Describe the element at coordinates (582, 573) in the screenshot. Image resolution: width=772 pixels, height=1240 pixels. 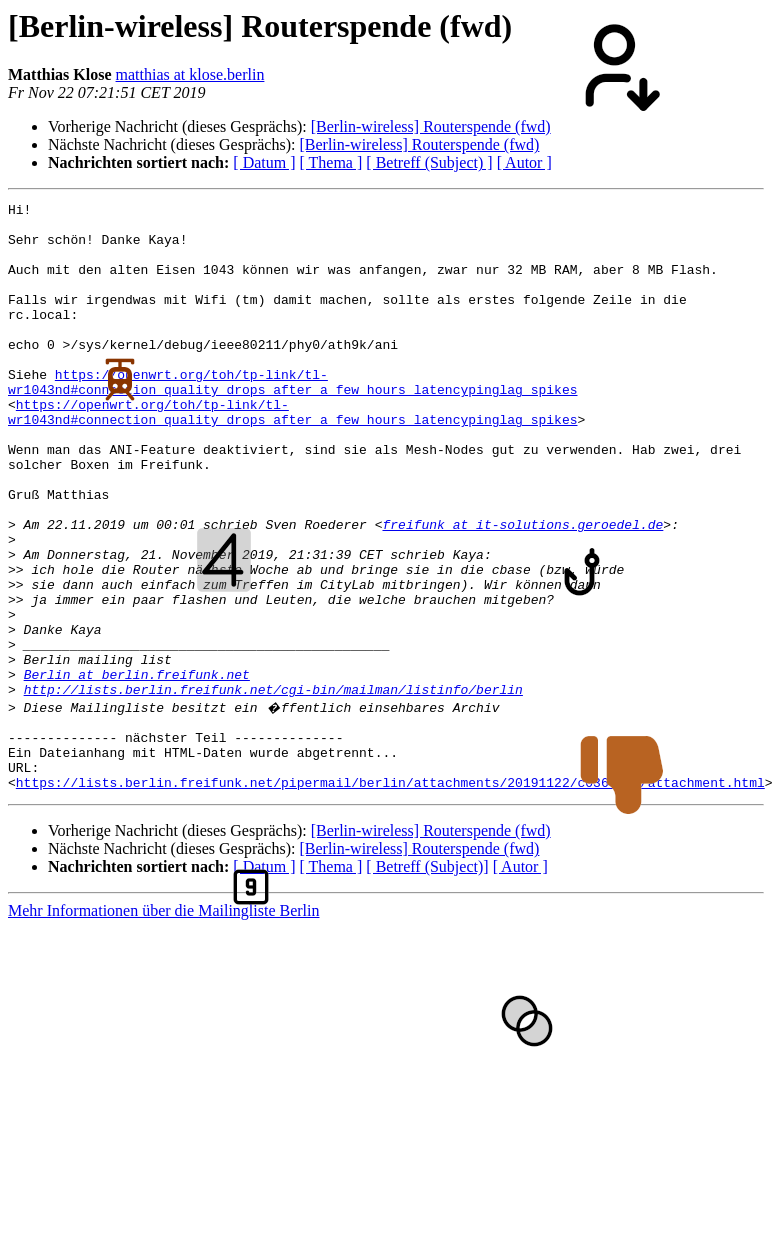
I see `fishing or angling activity` at that location.